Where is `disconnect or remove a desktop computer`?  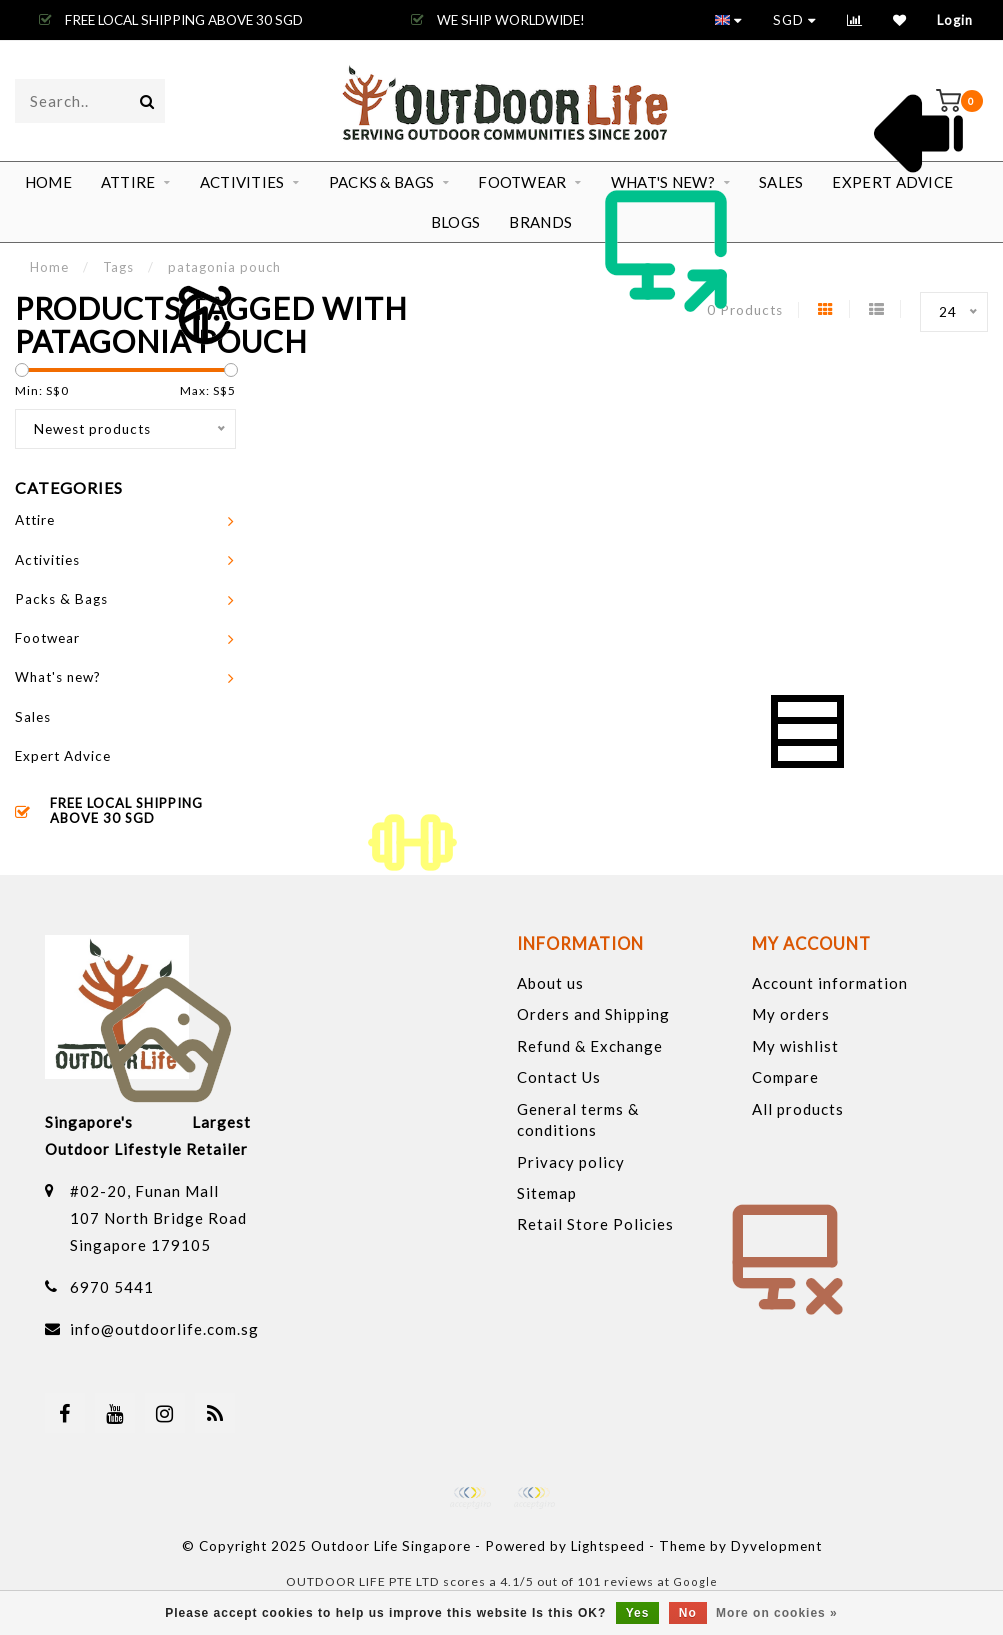
disconnect or remove a desktop computer is located at coordinates (785, 1257).